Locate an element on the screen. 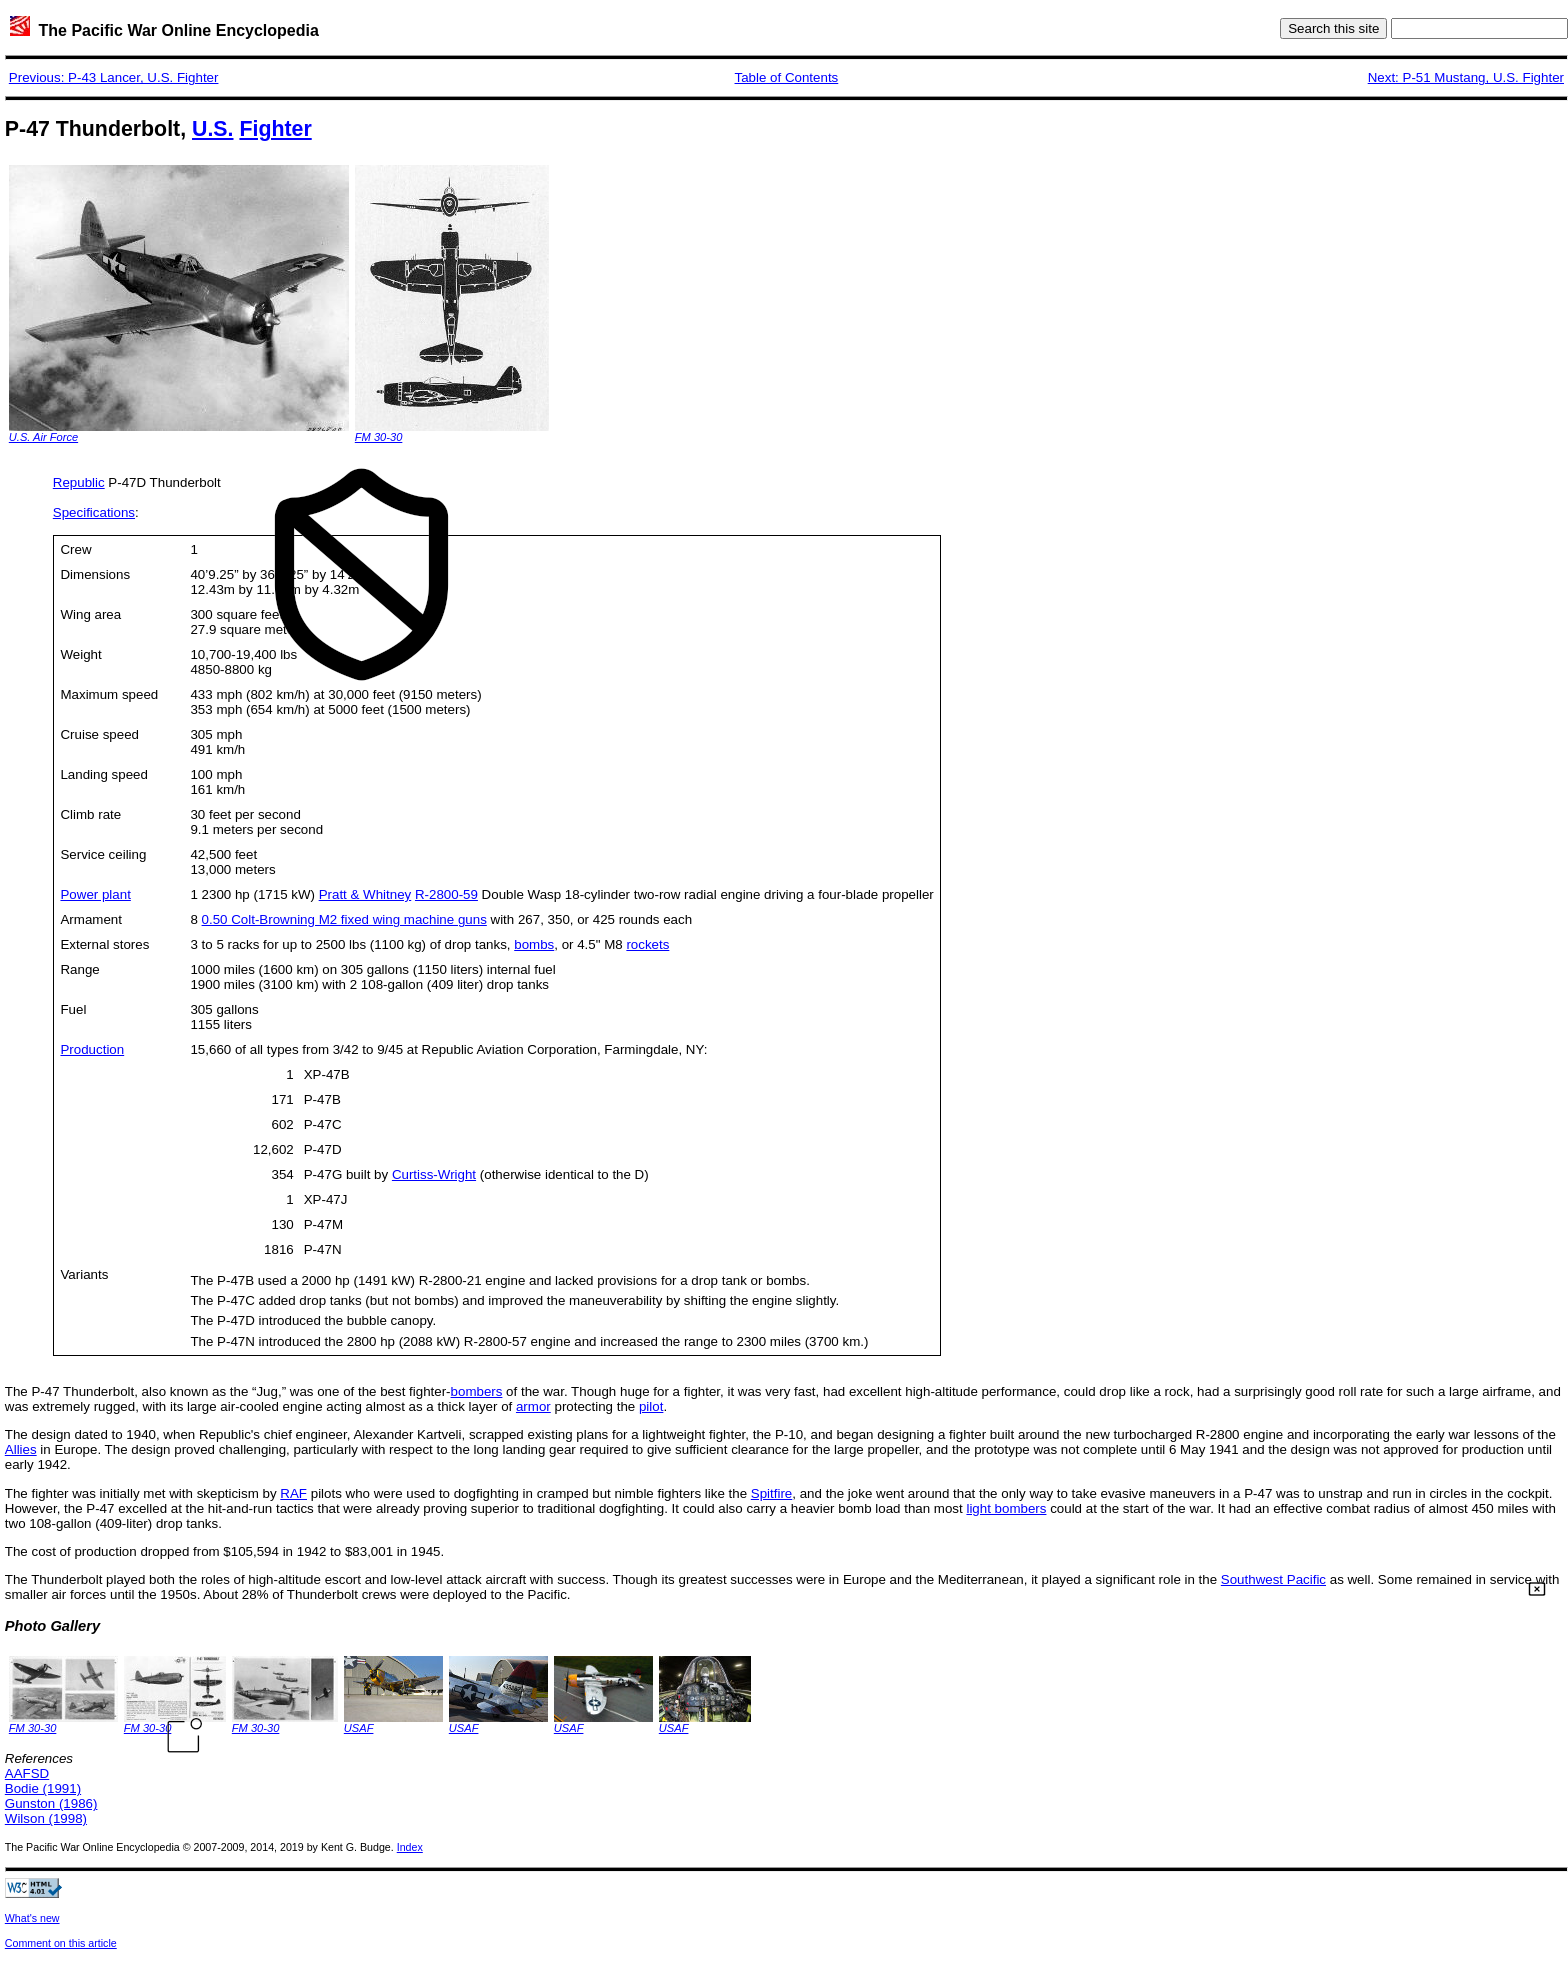  view notifications is located at coordinates (184, 1736).